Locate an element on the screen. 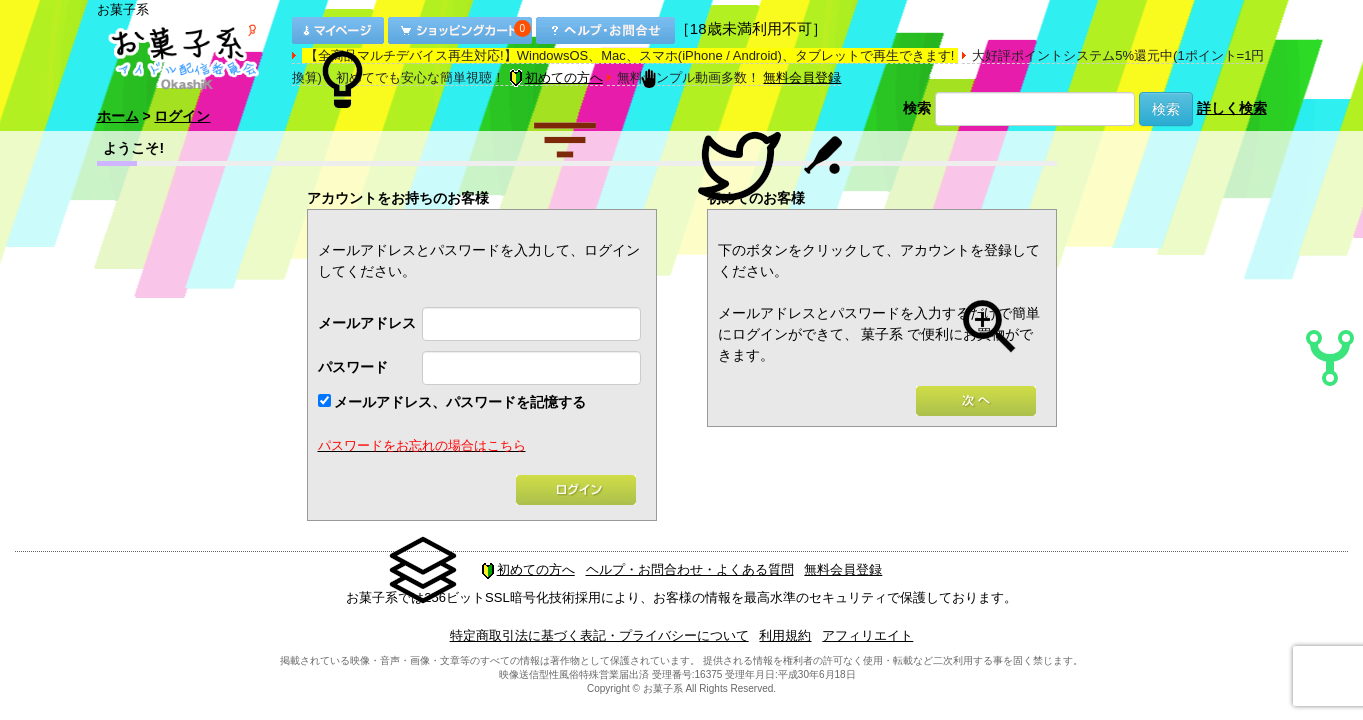 Image resolution: width=1363 pixels, height=720 pixels. stop or halt an action is located at coordinates (648, 78).